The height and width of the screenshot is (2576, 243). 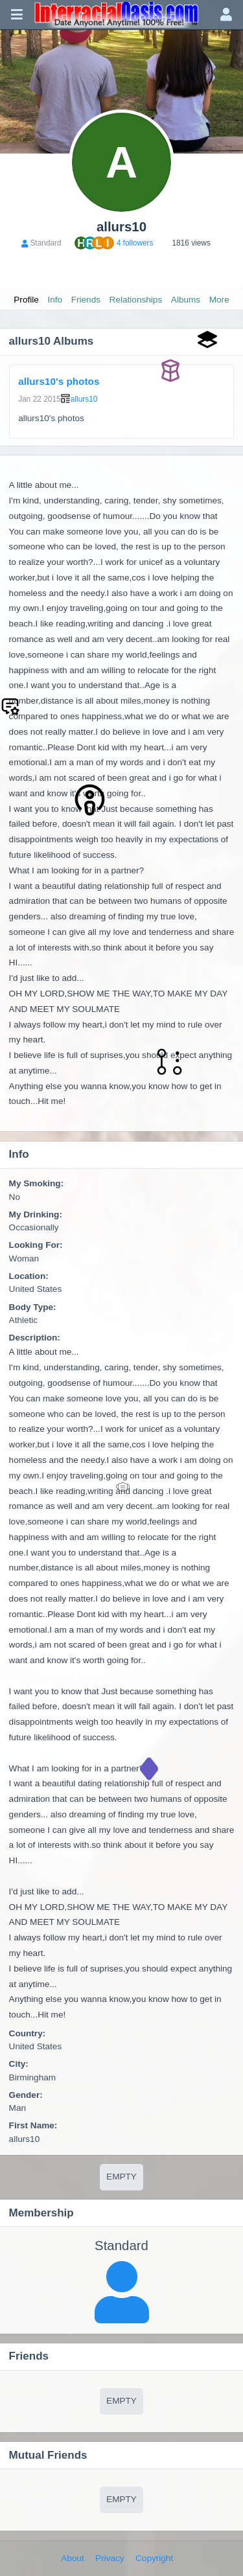 What do you see at coordinates (207, 339) in the screenshot?
I see `bring layer to front` at bounding box center [207, 339].